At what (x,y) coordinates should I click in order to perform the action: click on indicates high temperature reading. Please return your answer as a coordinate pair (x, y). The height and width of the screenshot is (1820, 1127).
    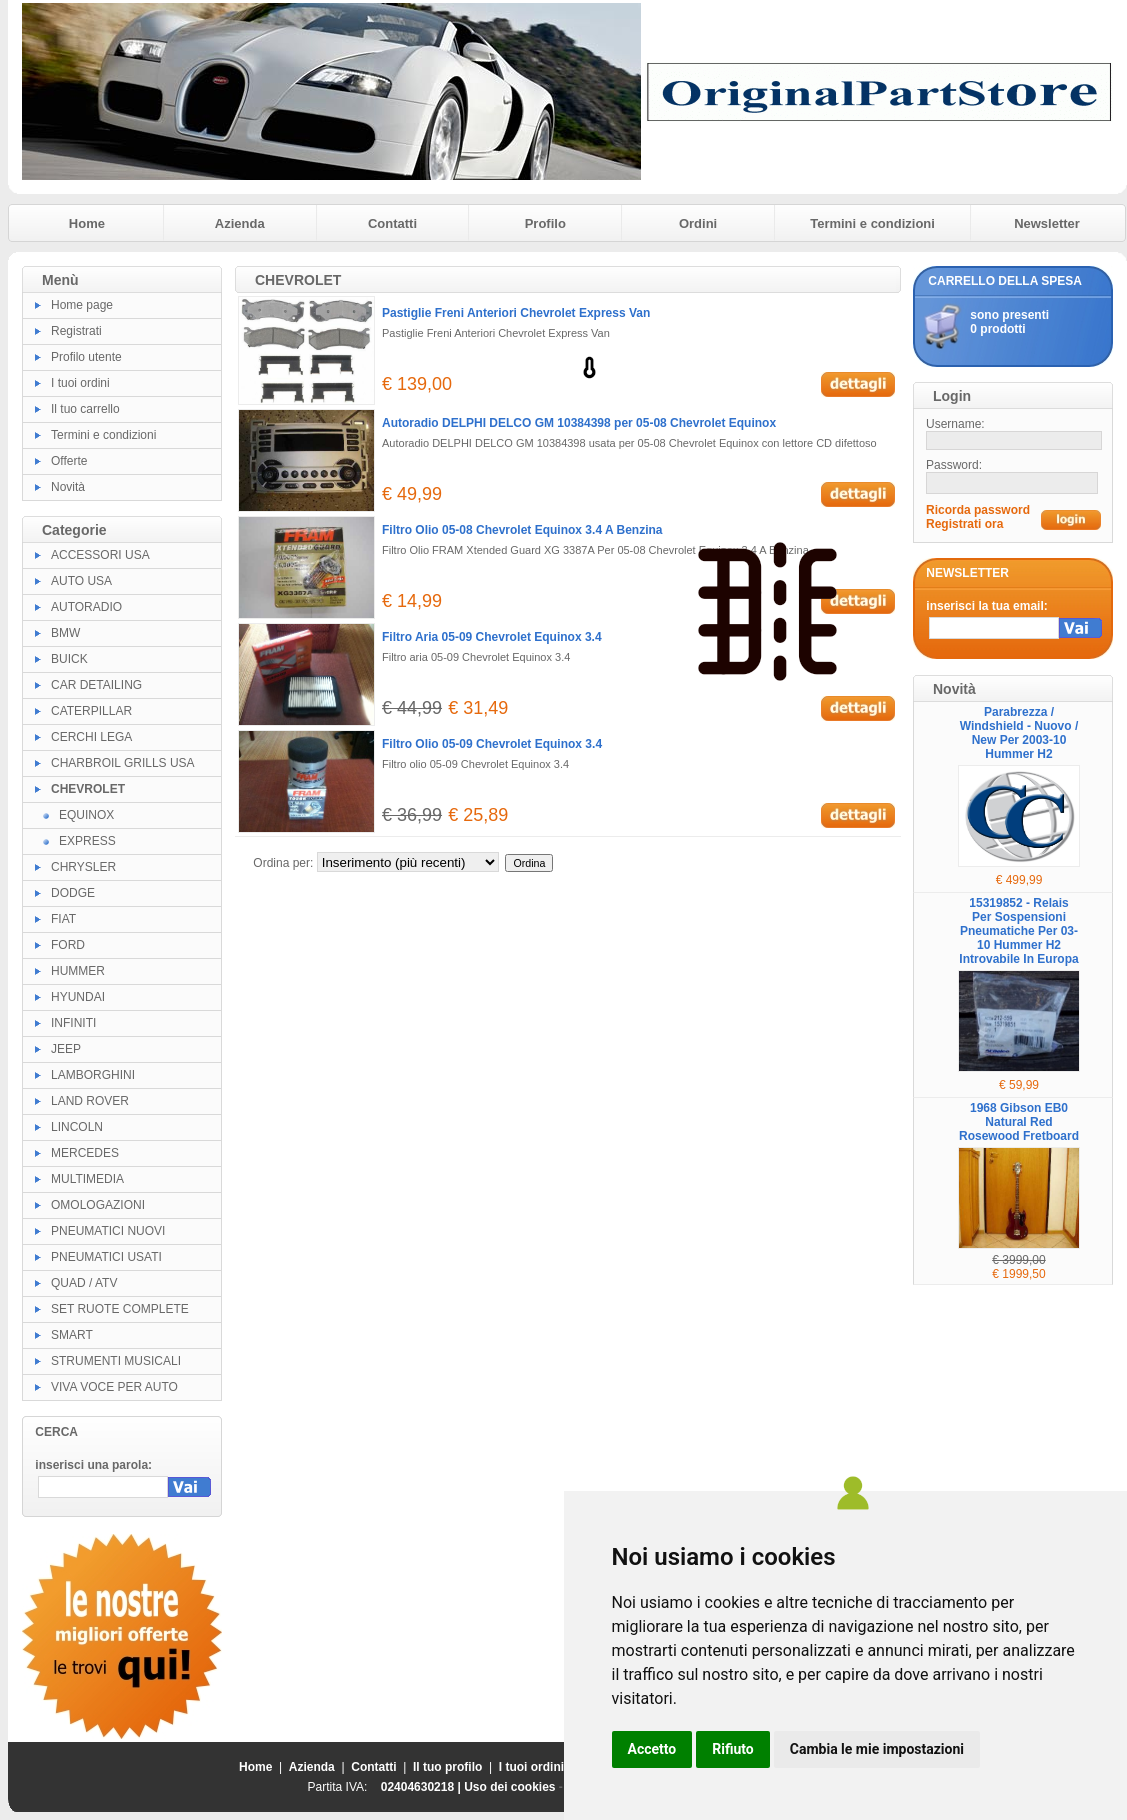
    Looking at the image, I should click on (589, 367).